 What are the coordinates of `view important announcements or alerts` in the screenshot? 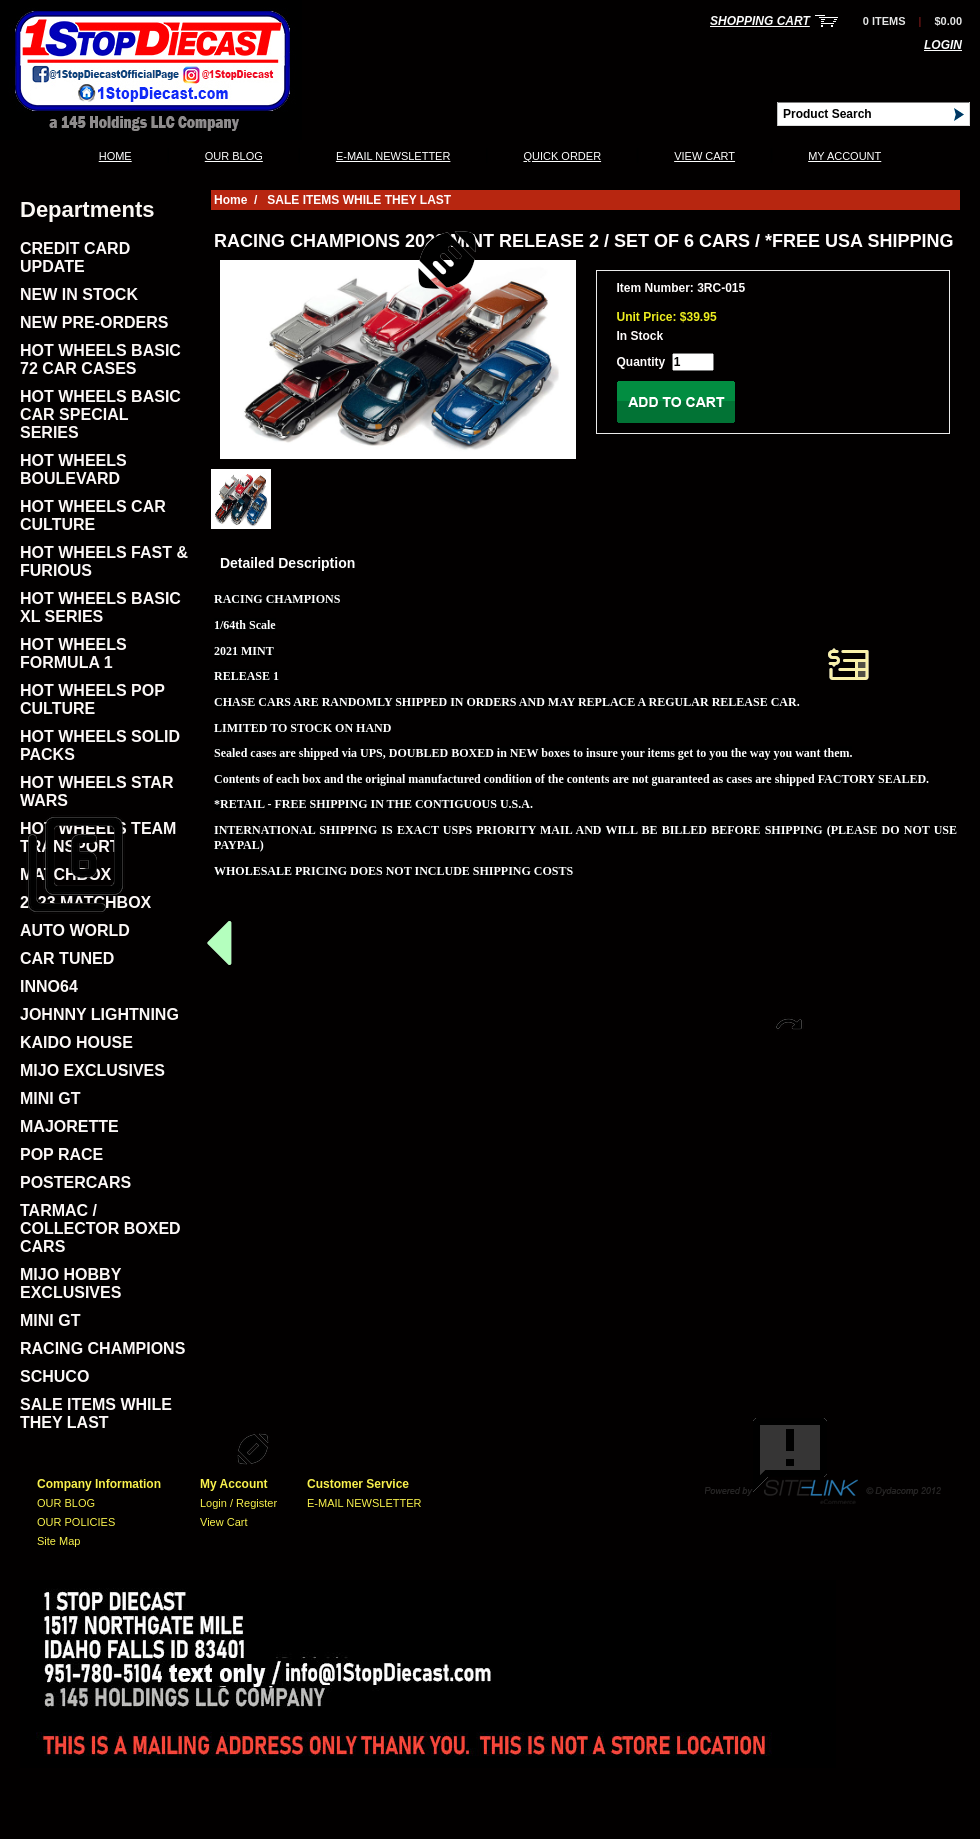 It's located at (790, 1455).